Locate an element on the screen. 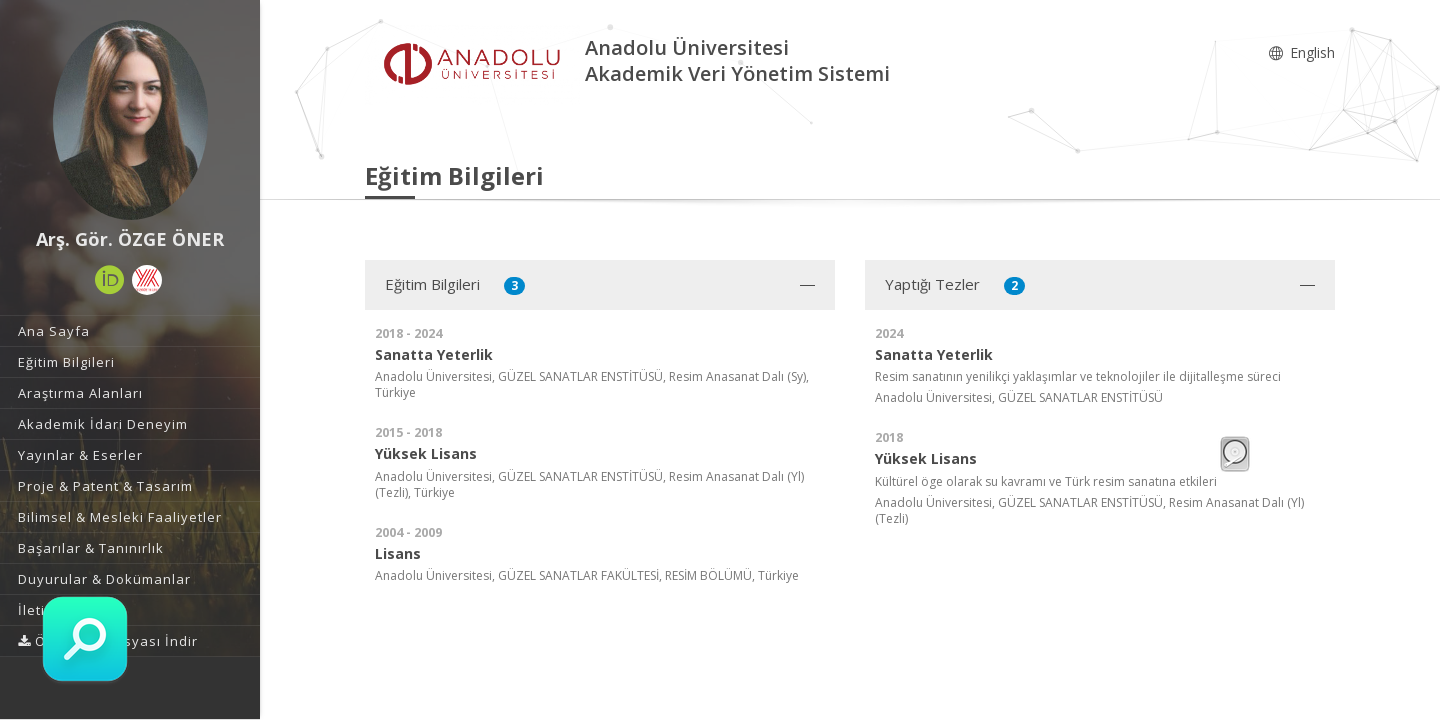 This screenshot has height=720, width=1440. open the disk management utility is located at coordinates (1235, 454).